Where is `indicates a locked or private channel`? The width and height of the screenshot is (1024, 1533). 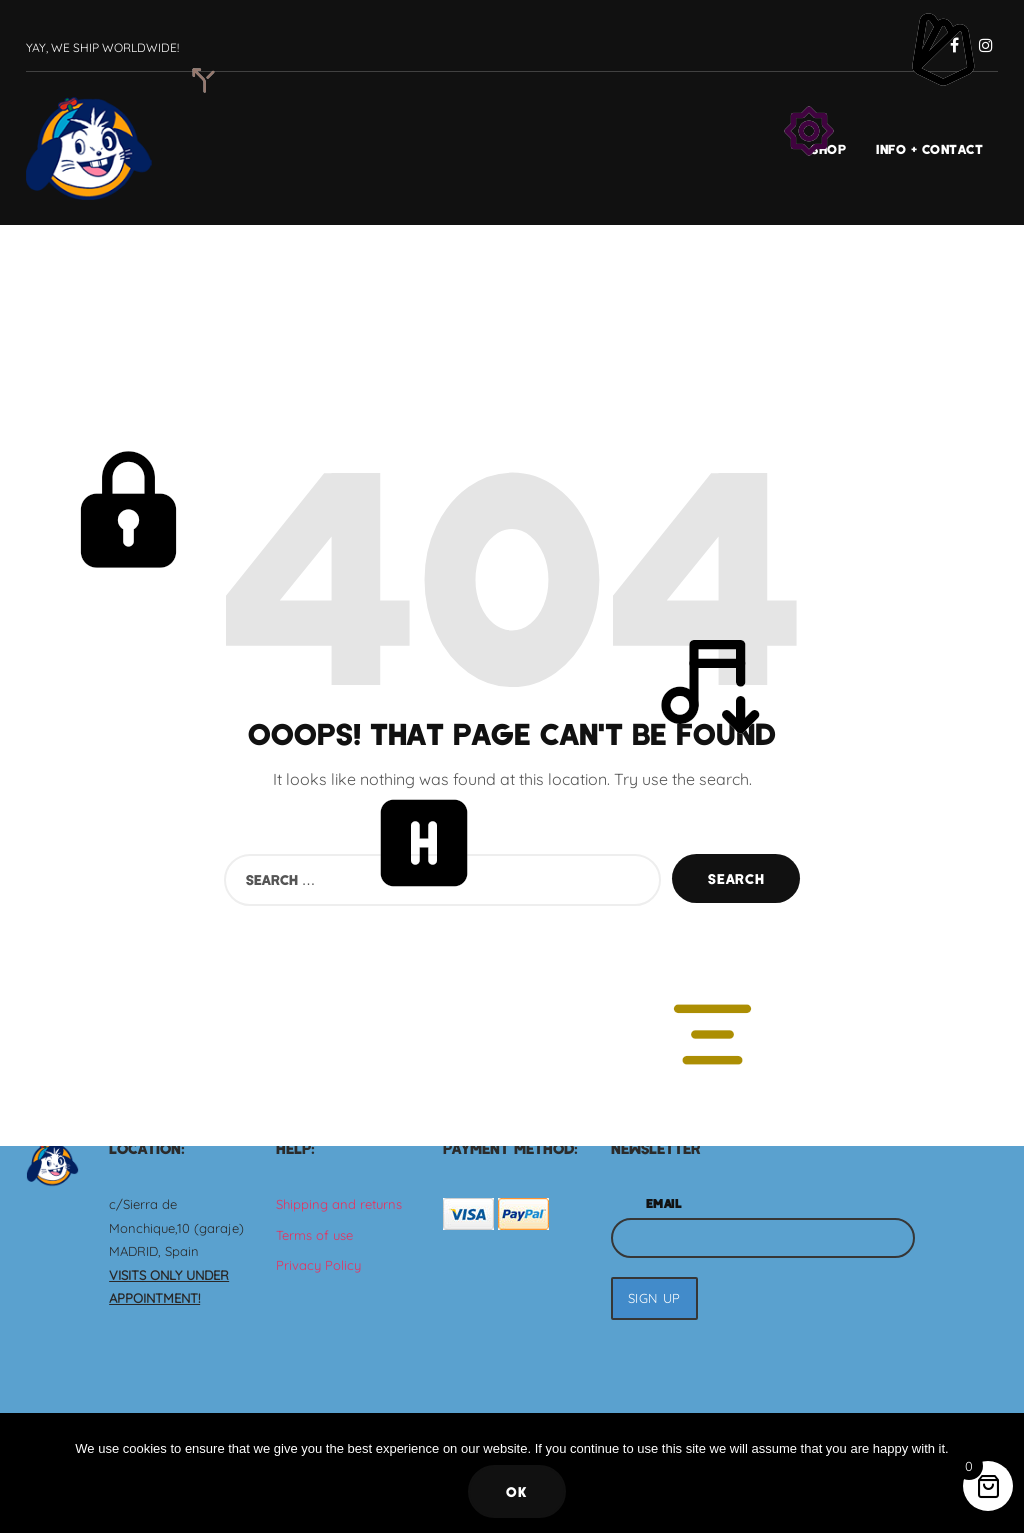 indicates a locked or private channel is located at coordinates (128, 509).